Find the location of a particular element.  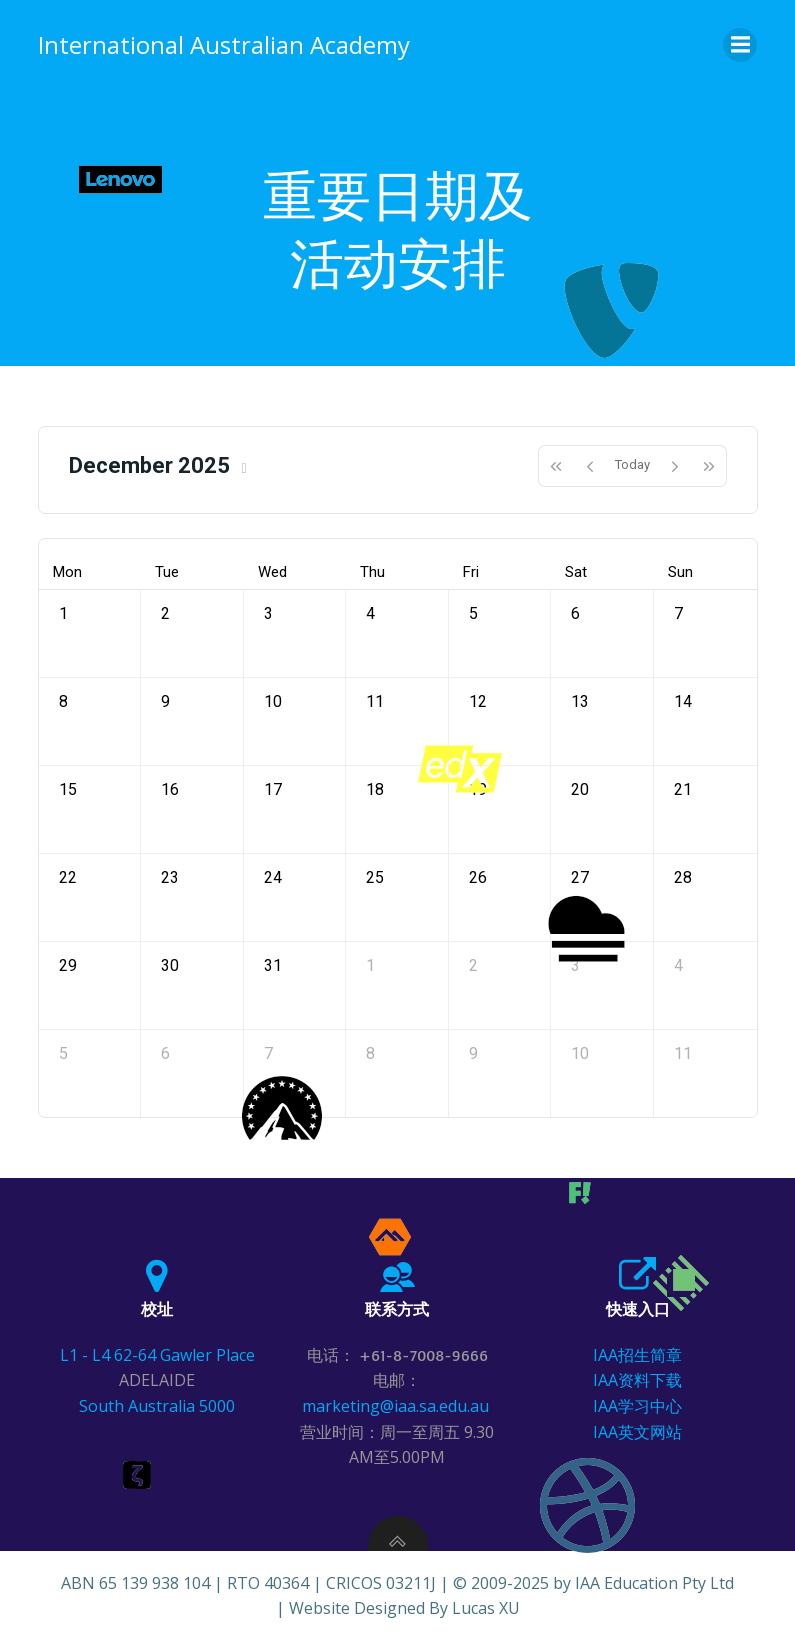

open the Paramount+ streaming app is located at coordinates (282, 1108).